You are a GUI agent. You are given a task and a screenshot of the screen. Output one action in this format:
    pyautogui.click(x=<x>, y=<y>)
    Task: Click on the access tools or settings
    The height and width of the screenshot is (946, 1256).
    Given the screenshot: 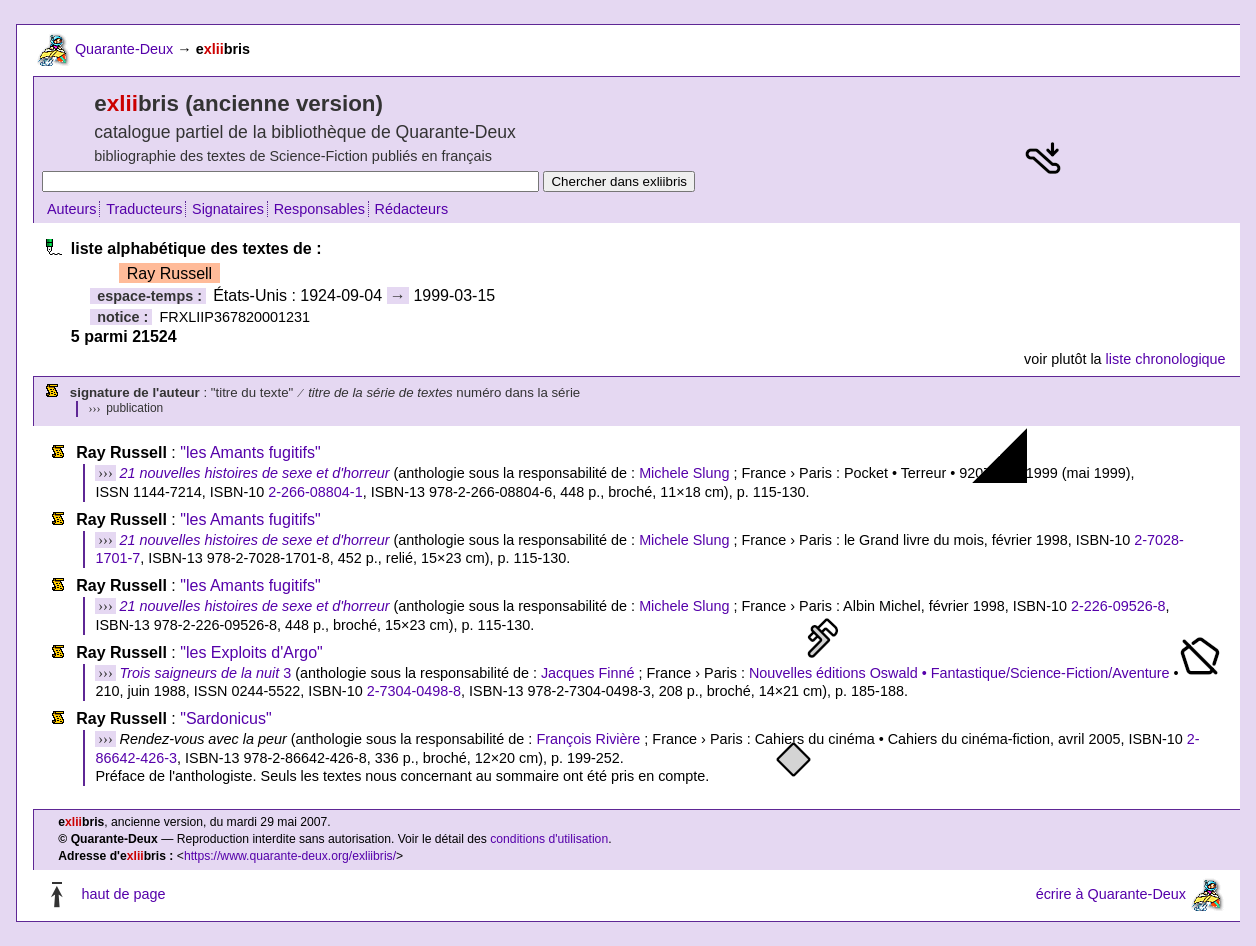 What is the action you would take?
    pyautogui.click(x=821, y=638)
    